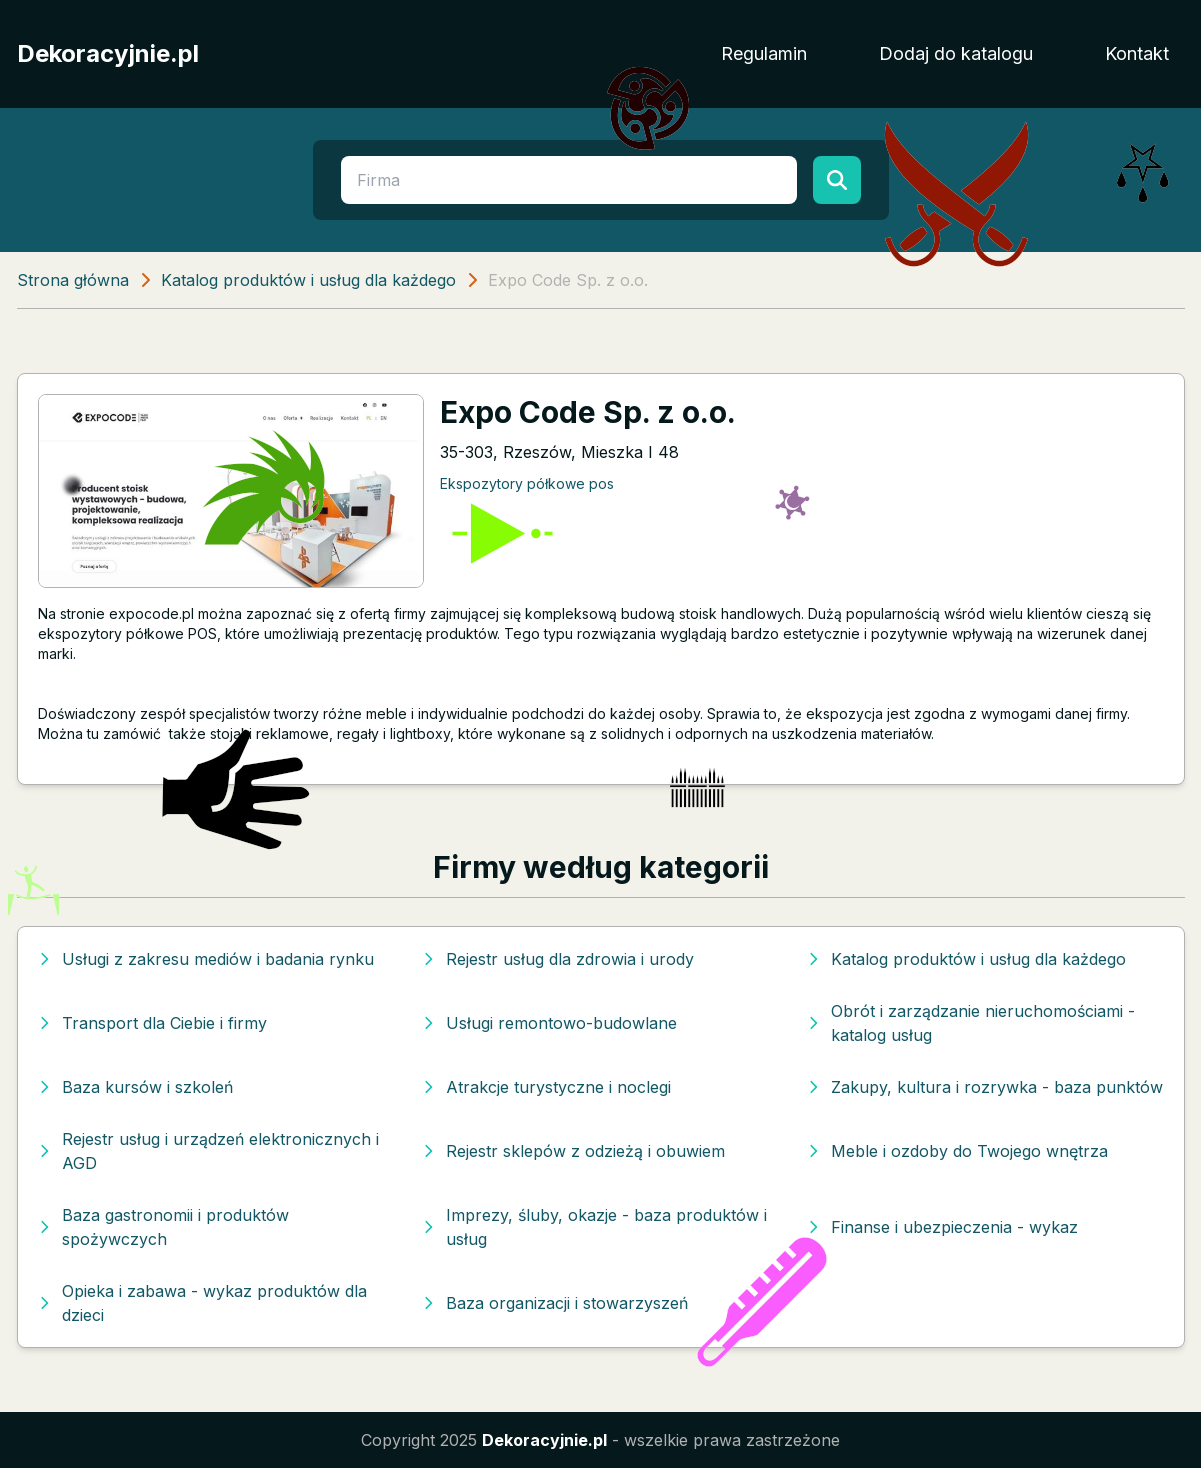 This screenshot has width=1201, height=1468. I want to click on defensive wall or barrier structure in a strategy game, so click(697, 780).